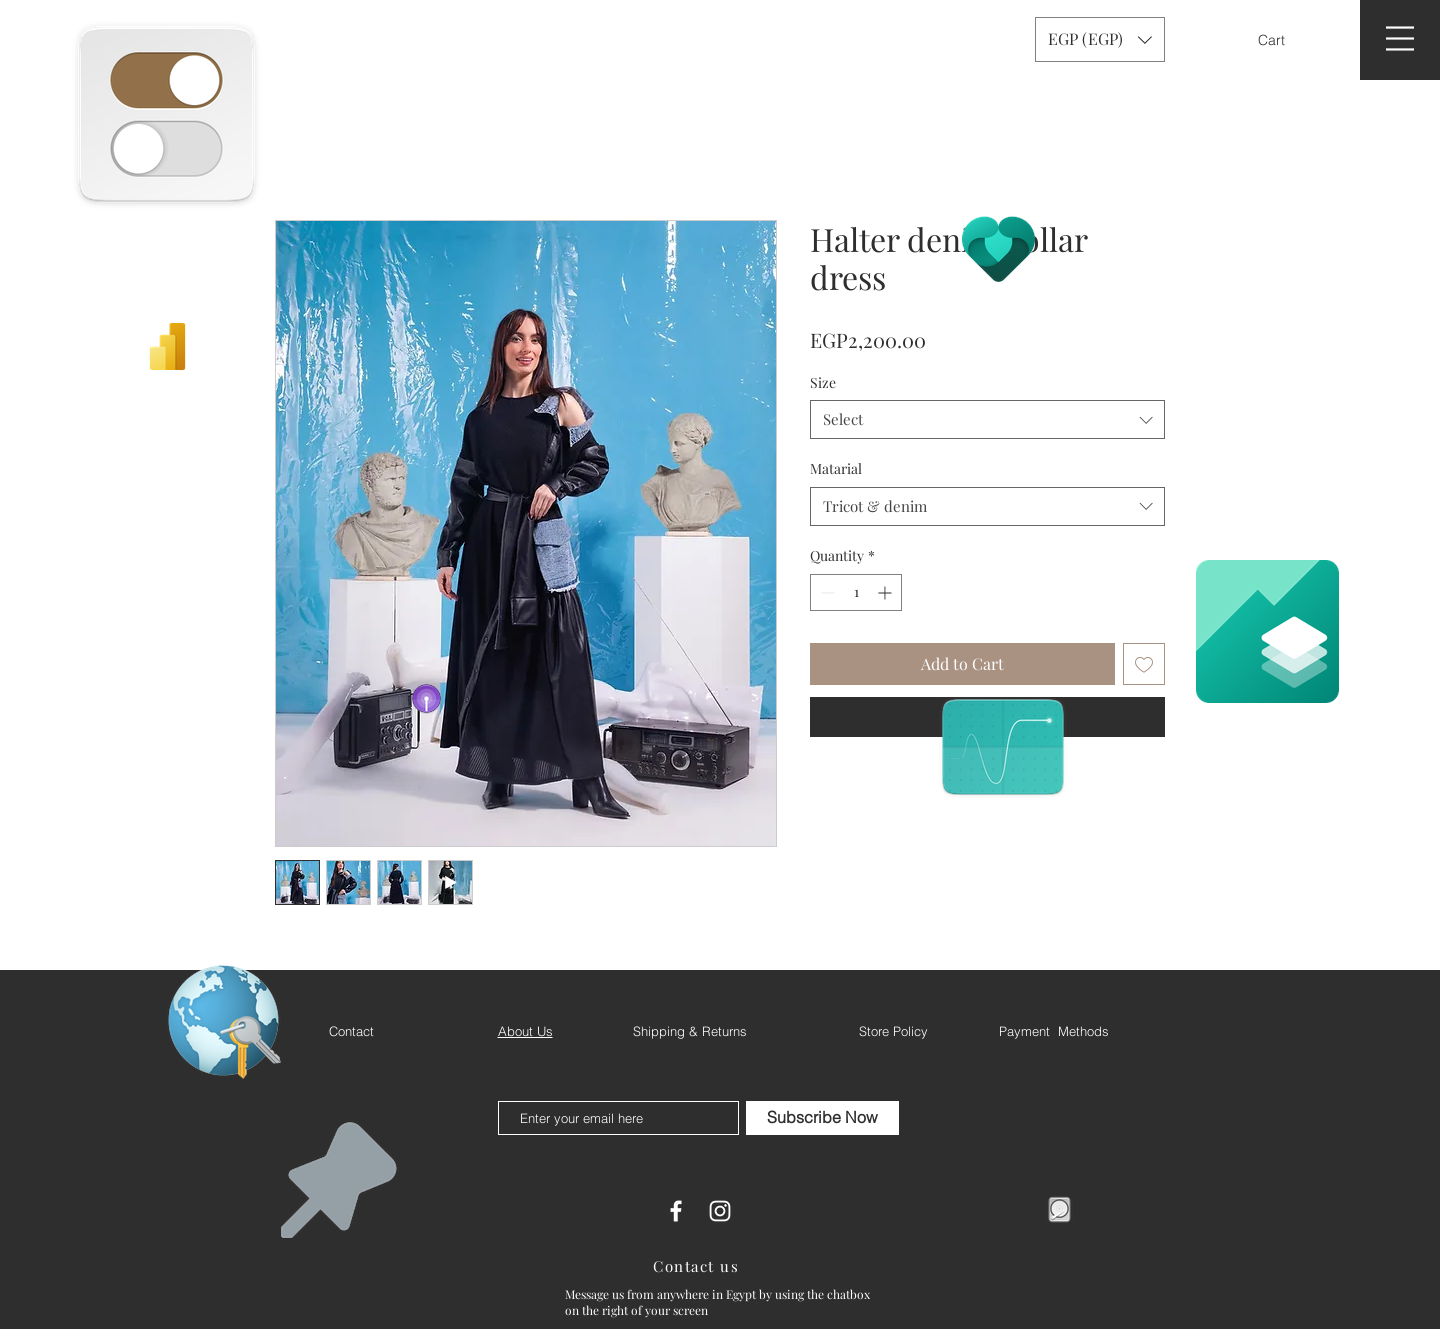 The image size is (1440, 1329). I want to click on open desktop preferences or settings, so click(166, 114).